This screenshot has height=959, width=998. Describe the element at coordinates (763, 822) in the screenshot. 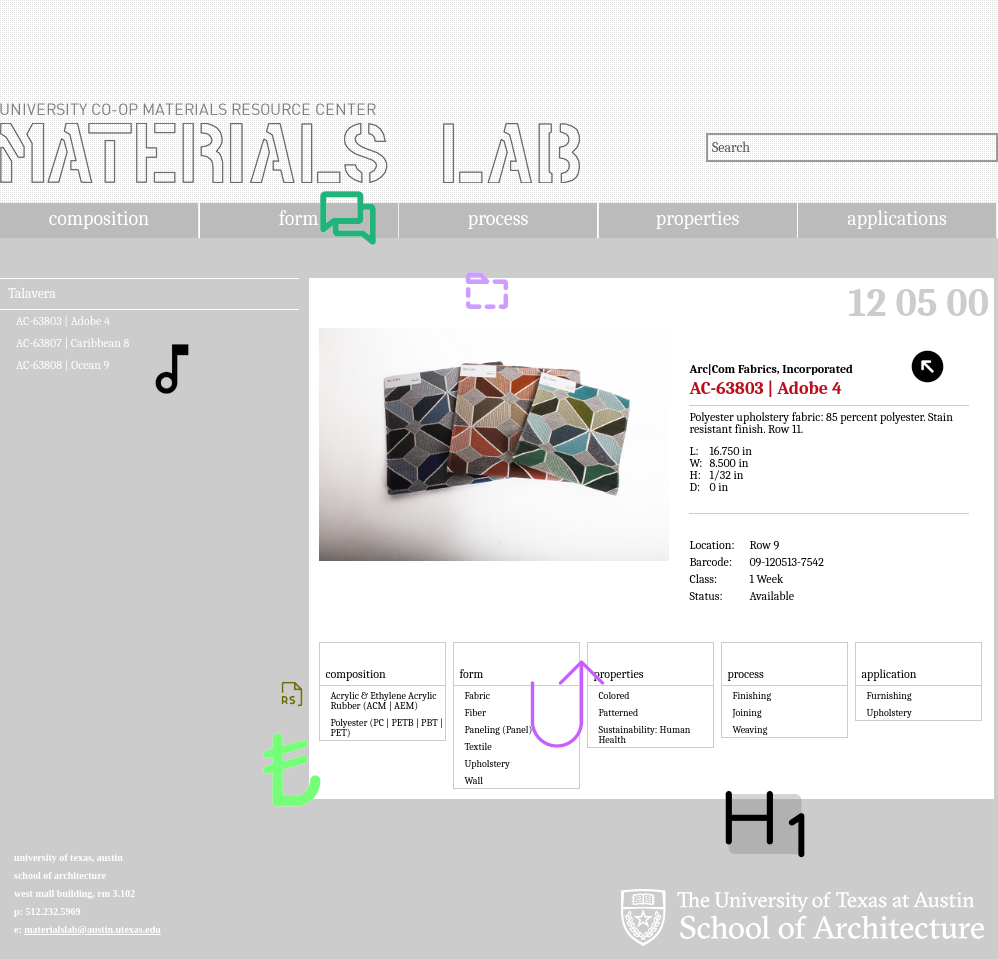

I see `format text as heading level 1` at that location.